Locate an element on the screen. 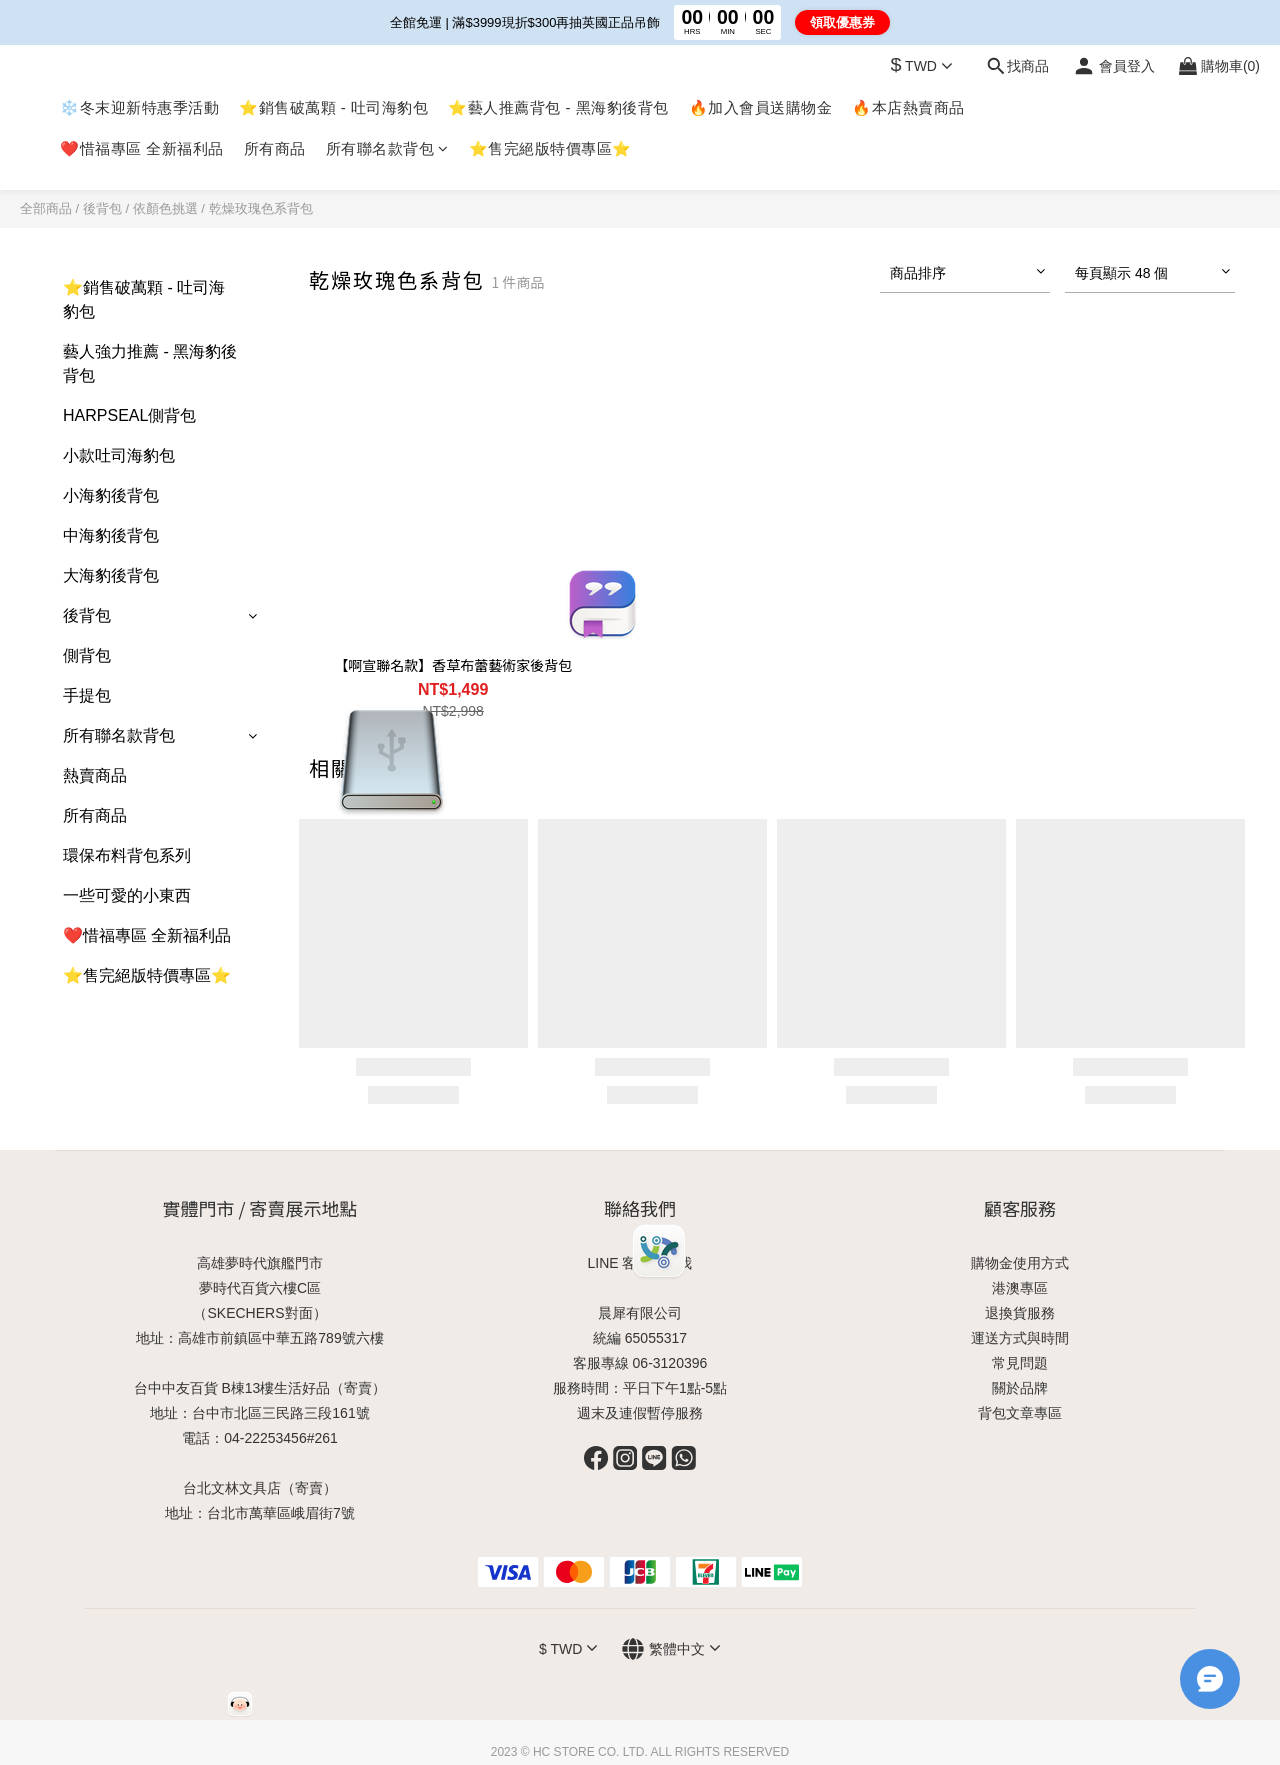 The height and width of the screenshot is (1765, 1280). access connected USB storage device is located at coordinates (391, 761).